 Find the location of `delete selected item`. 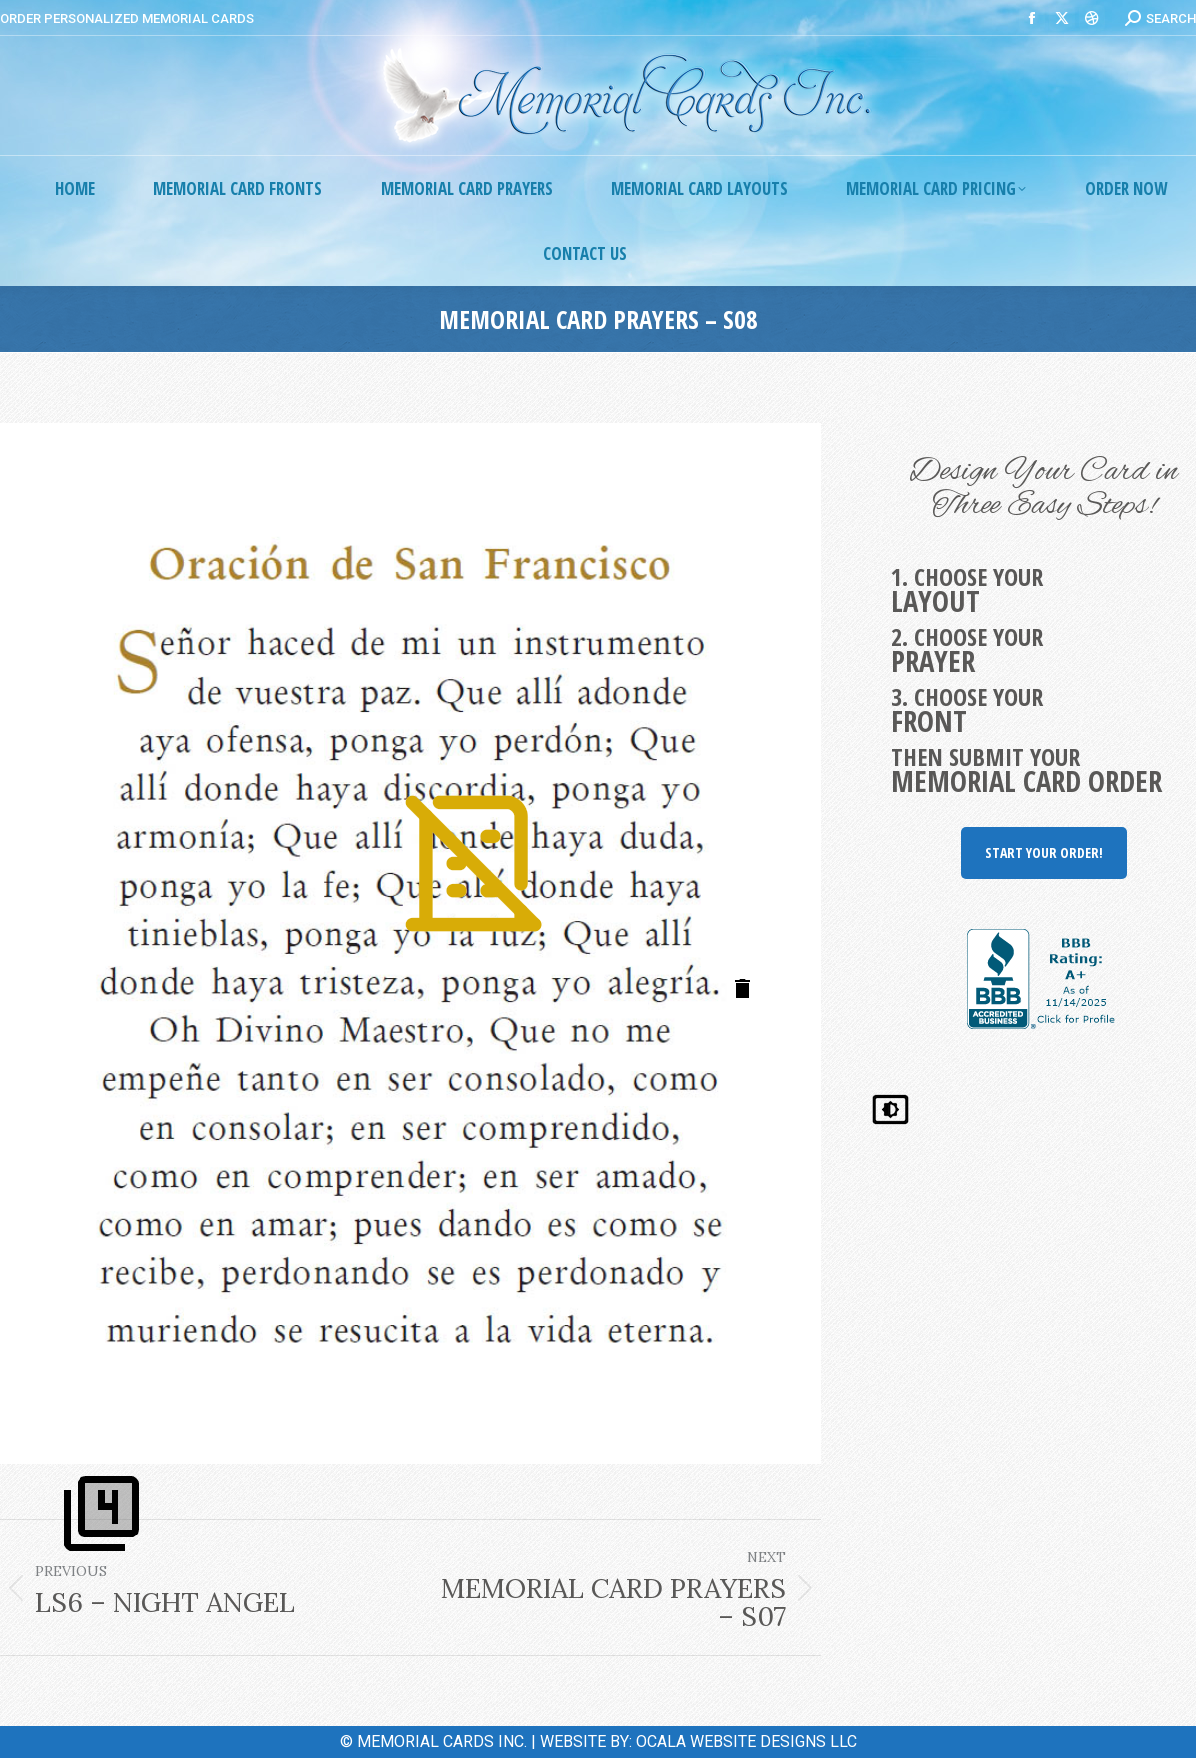

delete selected item is located at coordinates (742, 988).